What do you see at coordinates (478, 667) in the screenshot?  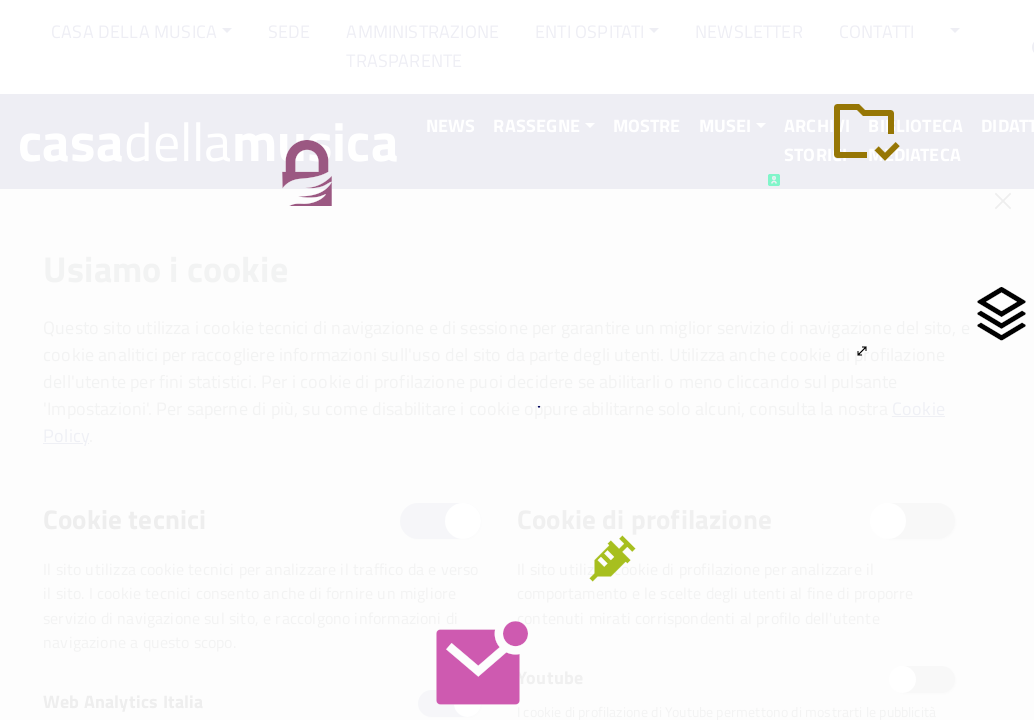 I see `indicates unread mail or messages` at bounding box center [478, 667].